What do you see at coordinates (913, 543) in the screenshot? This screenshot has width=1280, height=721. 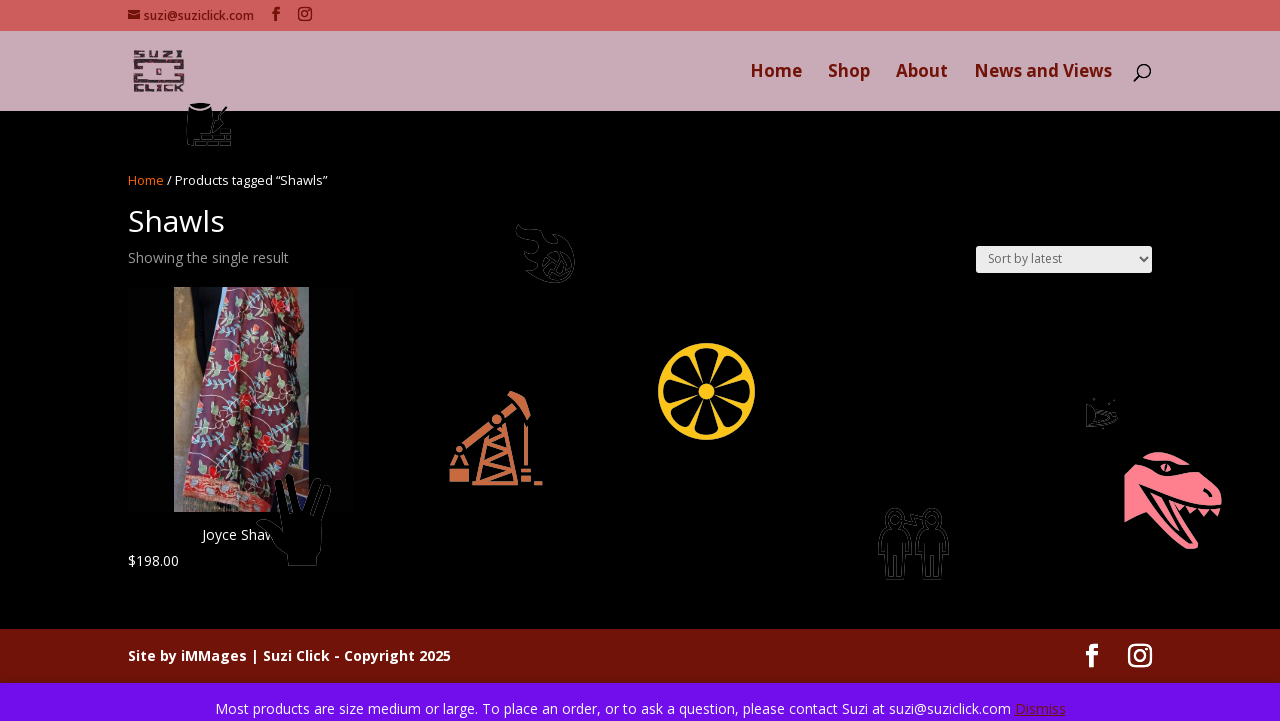 I see `indicates mind-link or telepathic communication feature` at bounding box center [913, 543].